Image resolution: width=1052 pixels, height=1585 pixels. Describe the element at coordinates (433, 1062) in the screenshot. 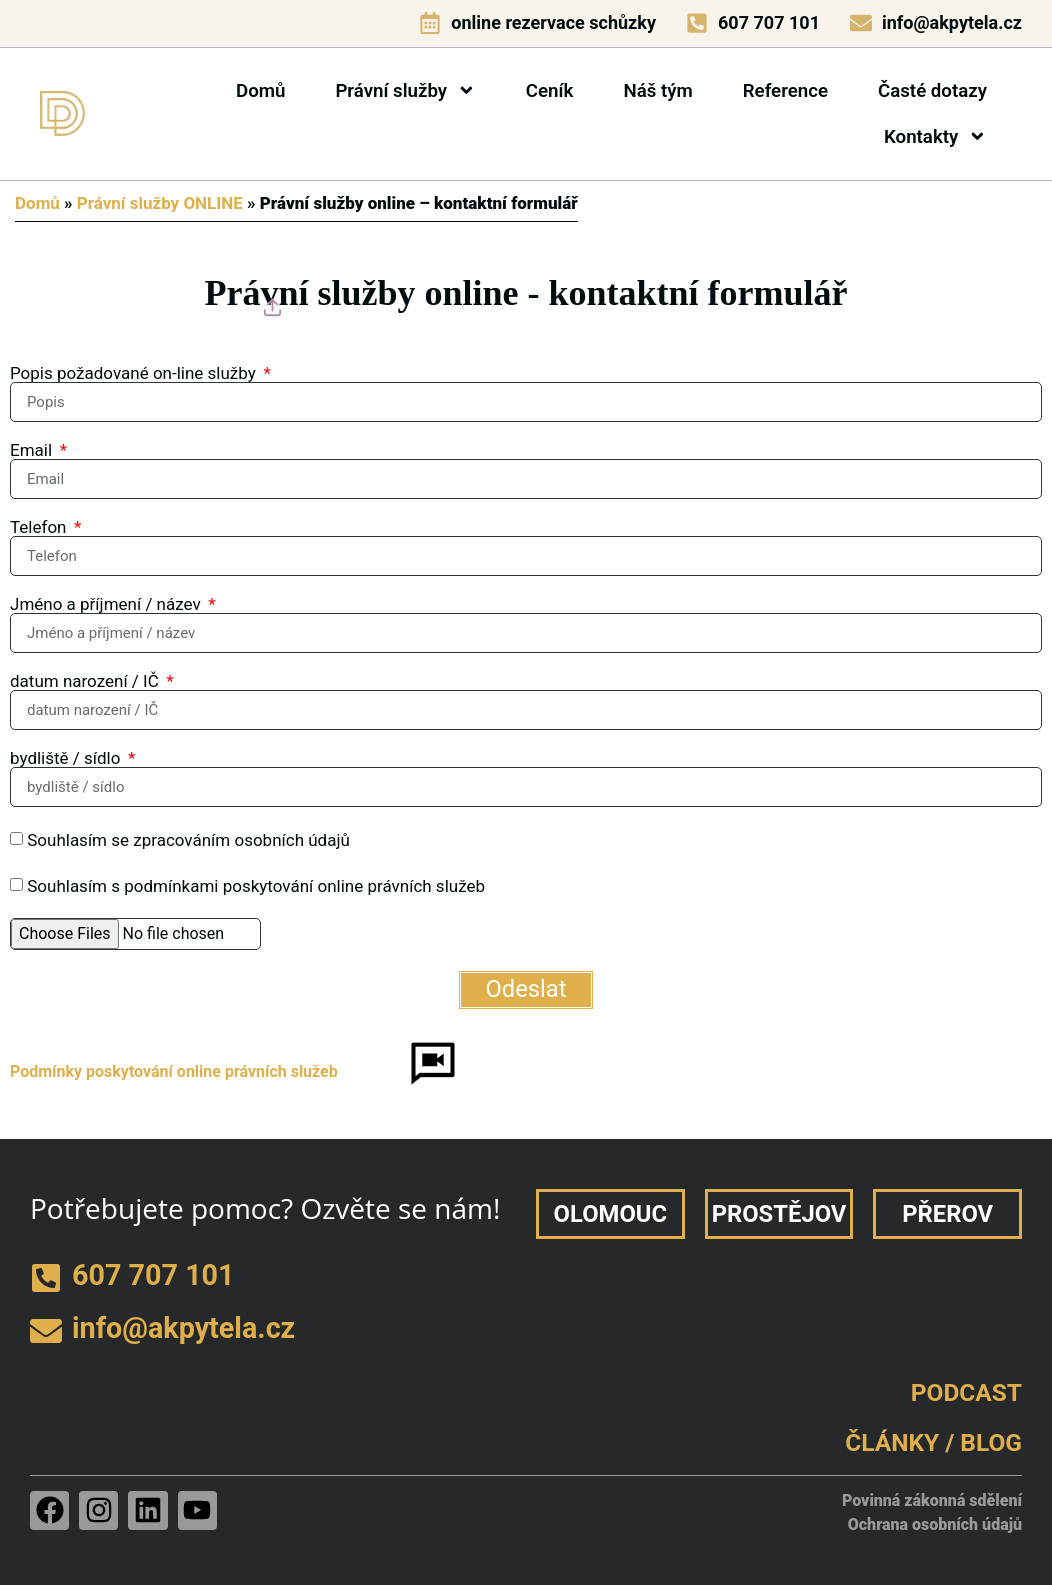

I see `start a video chat conversation` at that location.